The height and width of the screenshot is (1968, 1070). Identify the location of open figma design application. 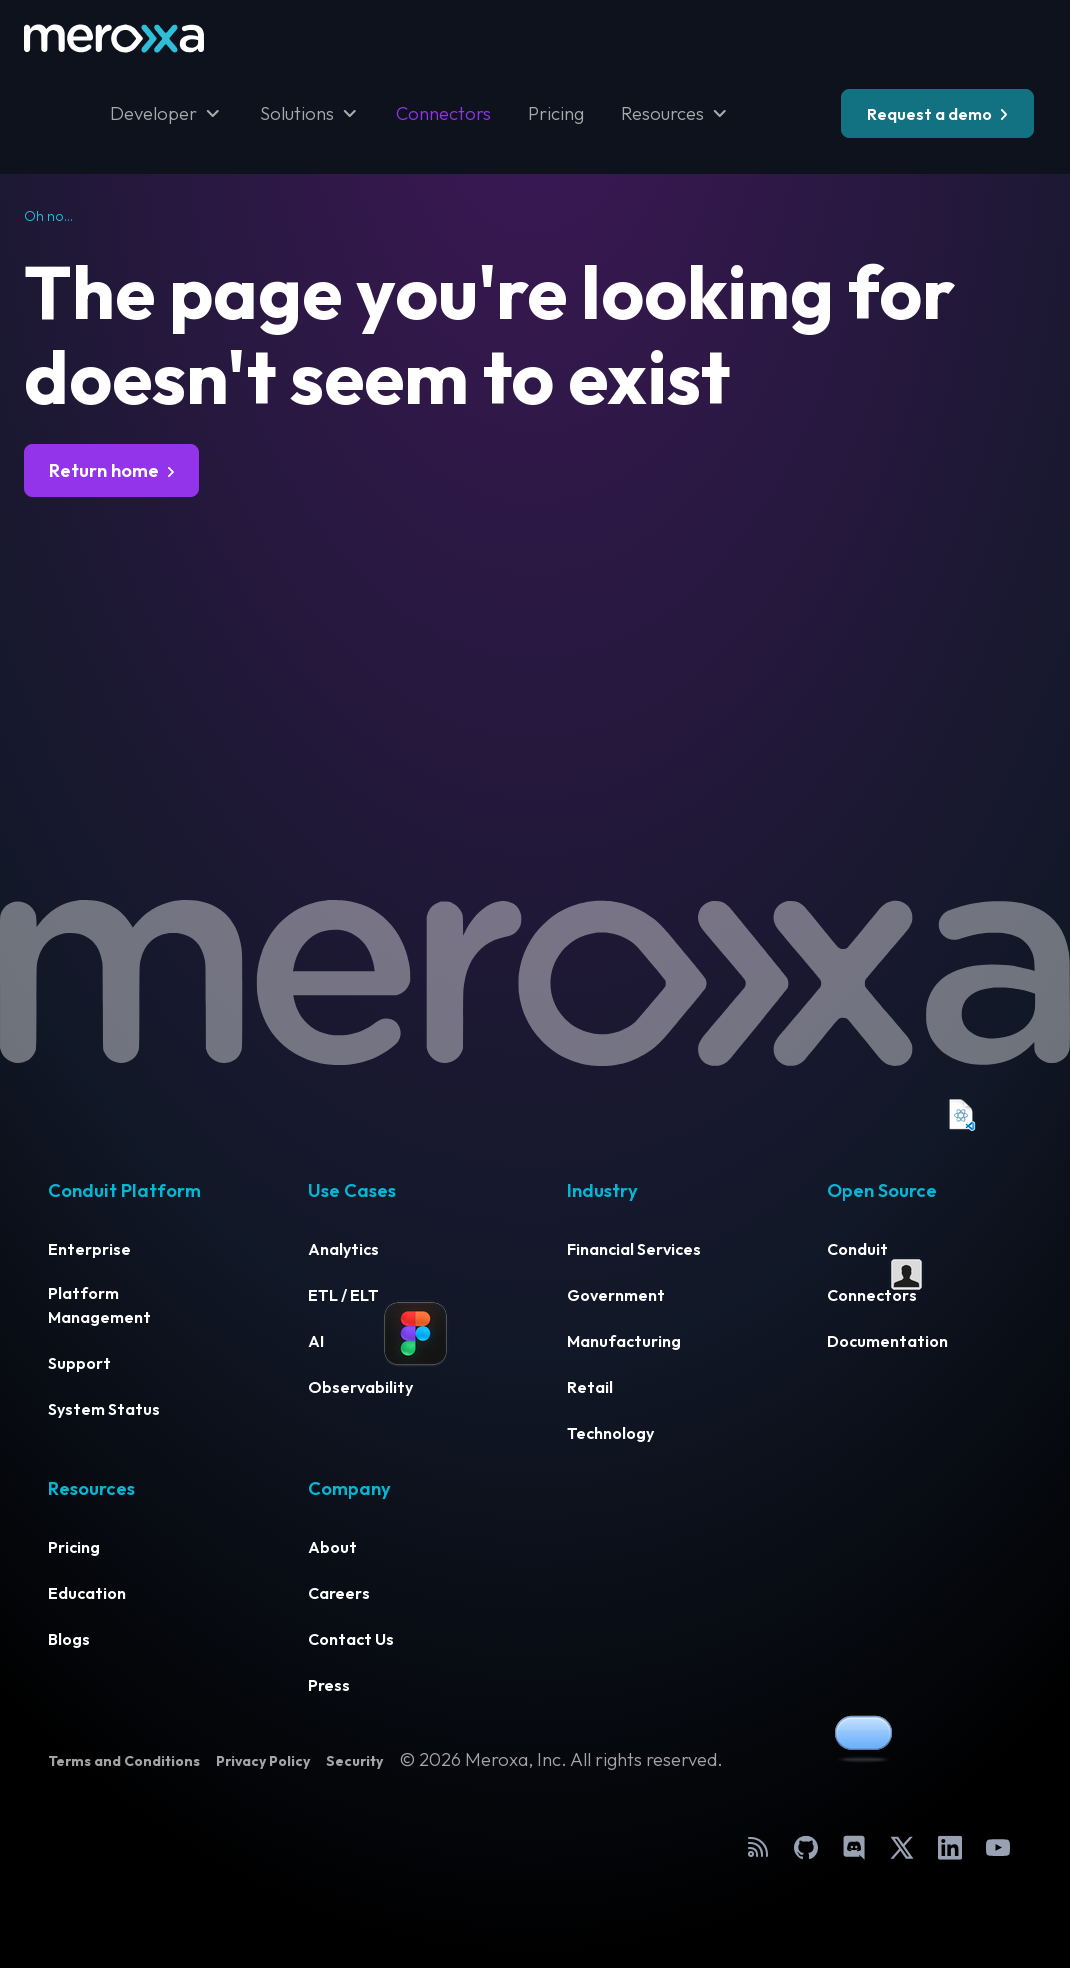
(415, 1333).